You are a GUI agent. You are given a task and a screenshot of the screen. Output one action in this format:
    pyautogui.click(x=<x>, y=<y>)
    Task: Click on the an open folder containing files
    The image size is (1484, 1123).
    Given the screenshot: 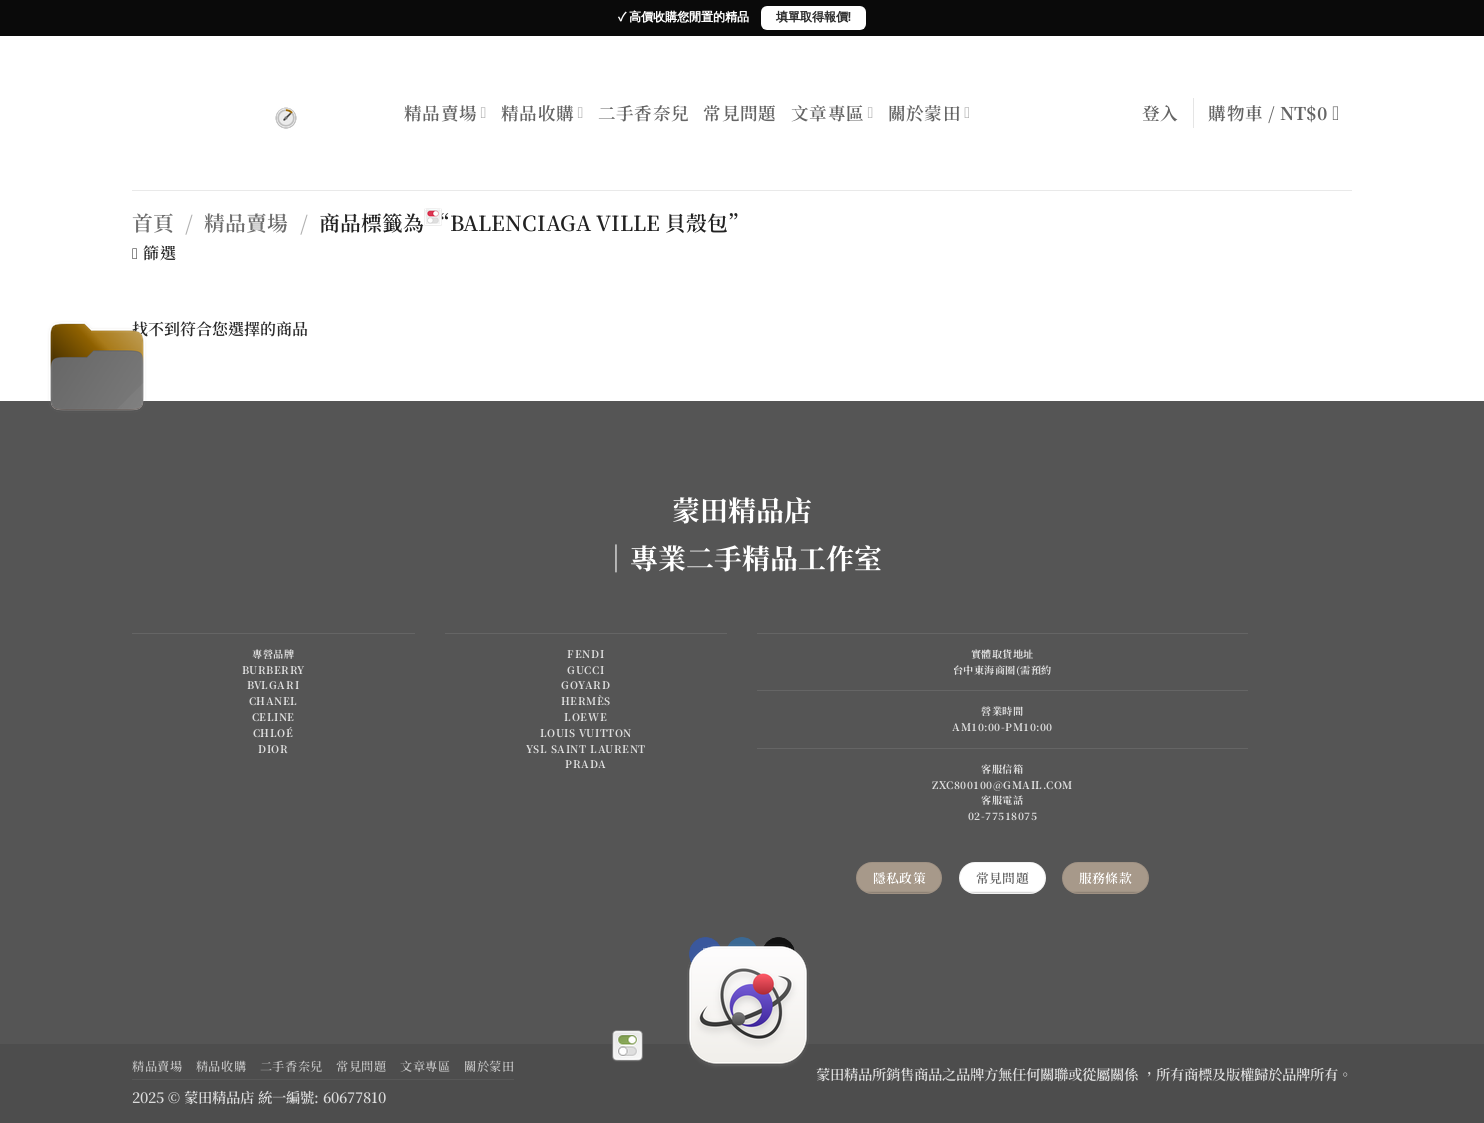 What is the action you would take?
    pyautogui.click(x=97, y=367)
    